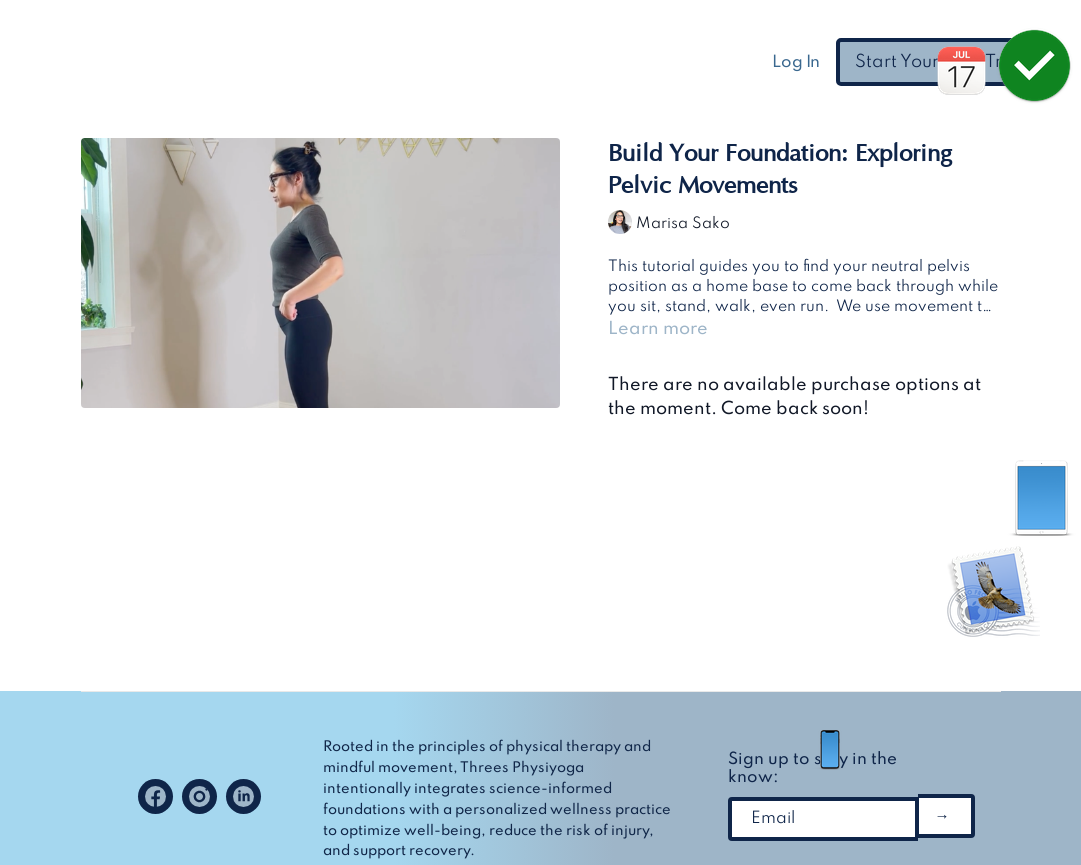 The image size is (1081, 865). What do you see at coordinates (830, 750) in the screenshot?
I see `iPhone 11 device icon` at bounding box center [830, 750].